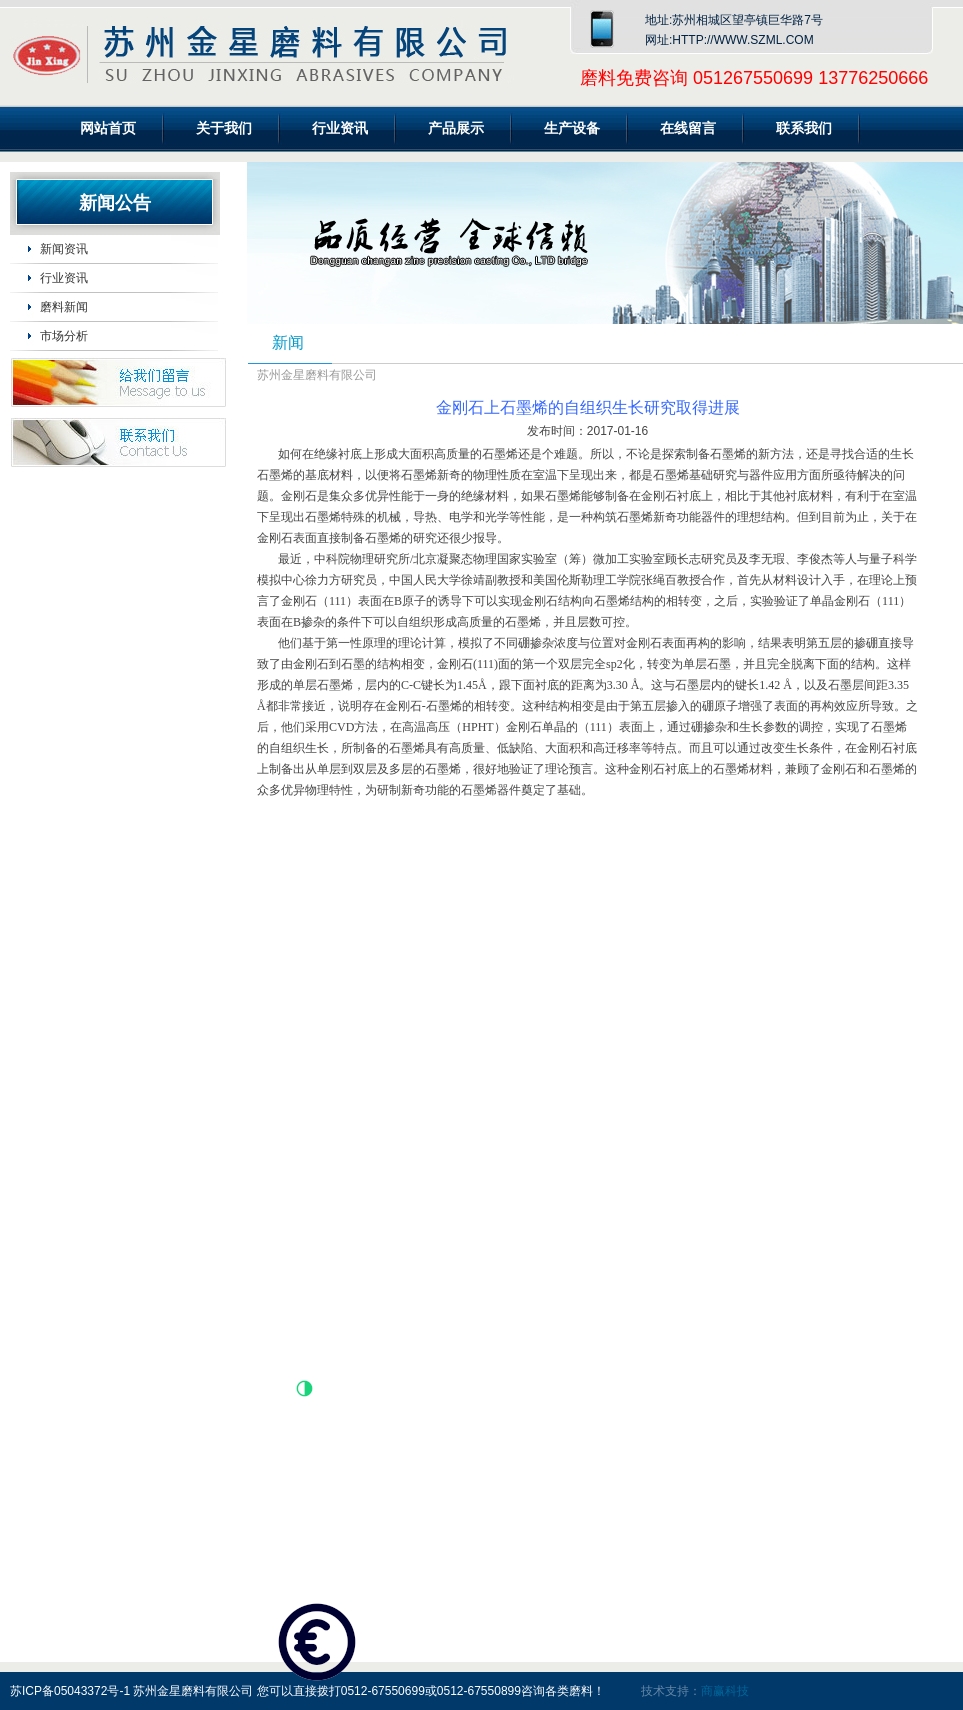 This screenshot has height=1710, width=963. What do you see at coordinates (317, 1642) in the screenshot?
I see `view balance in euros` at bounding box center [317, 1642].